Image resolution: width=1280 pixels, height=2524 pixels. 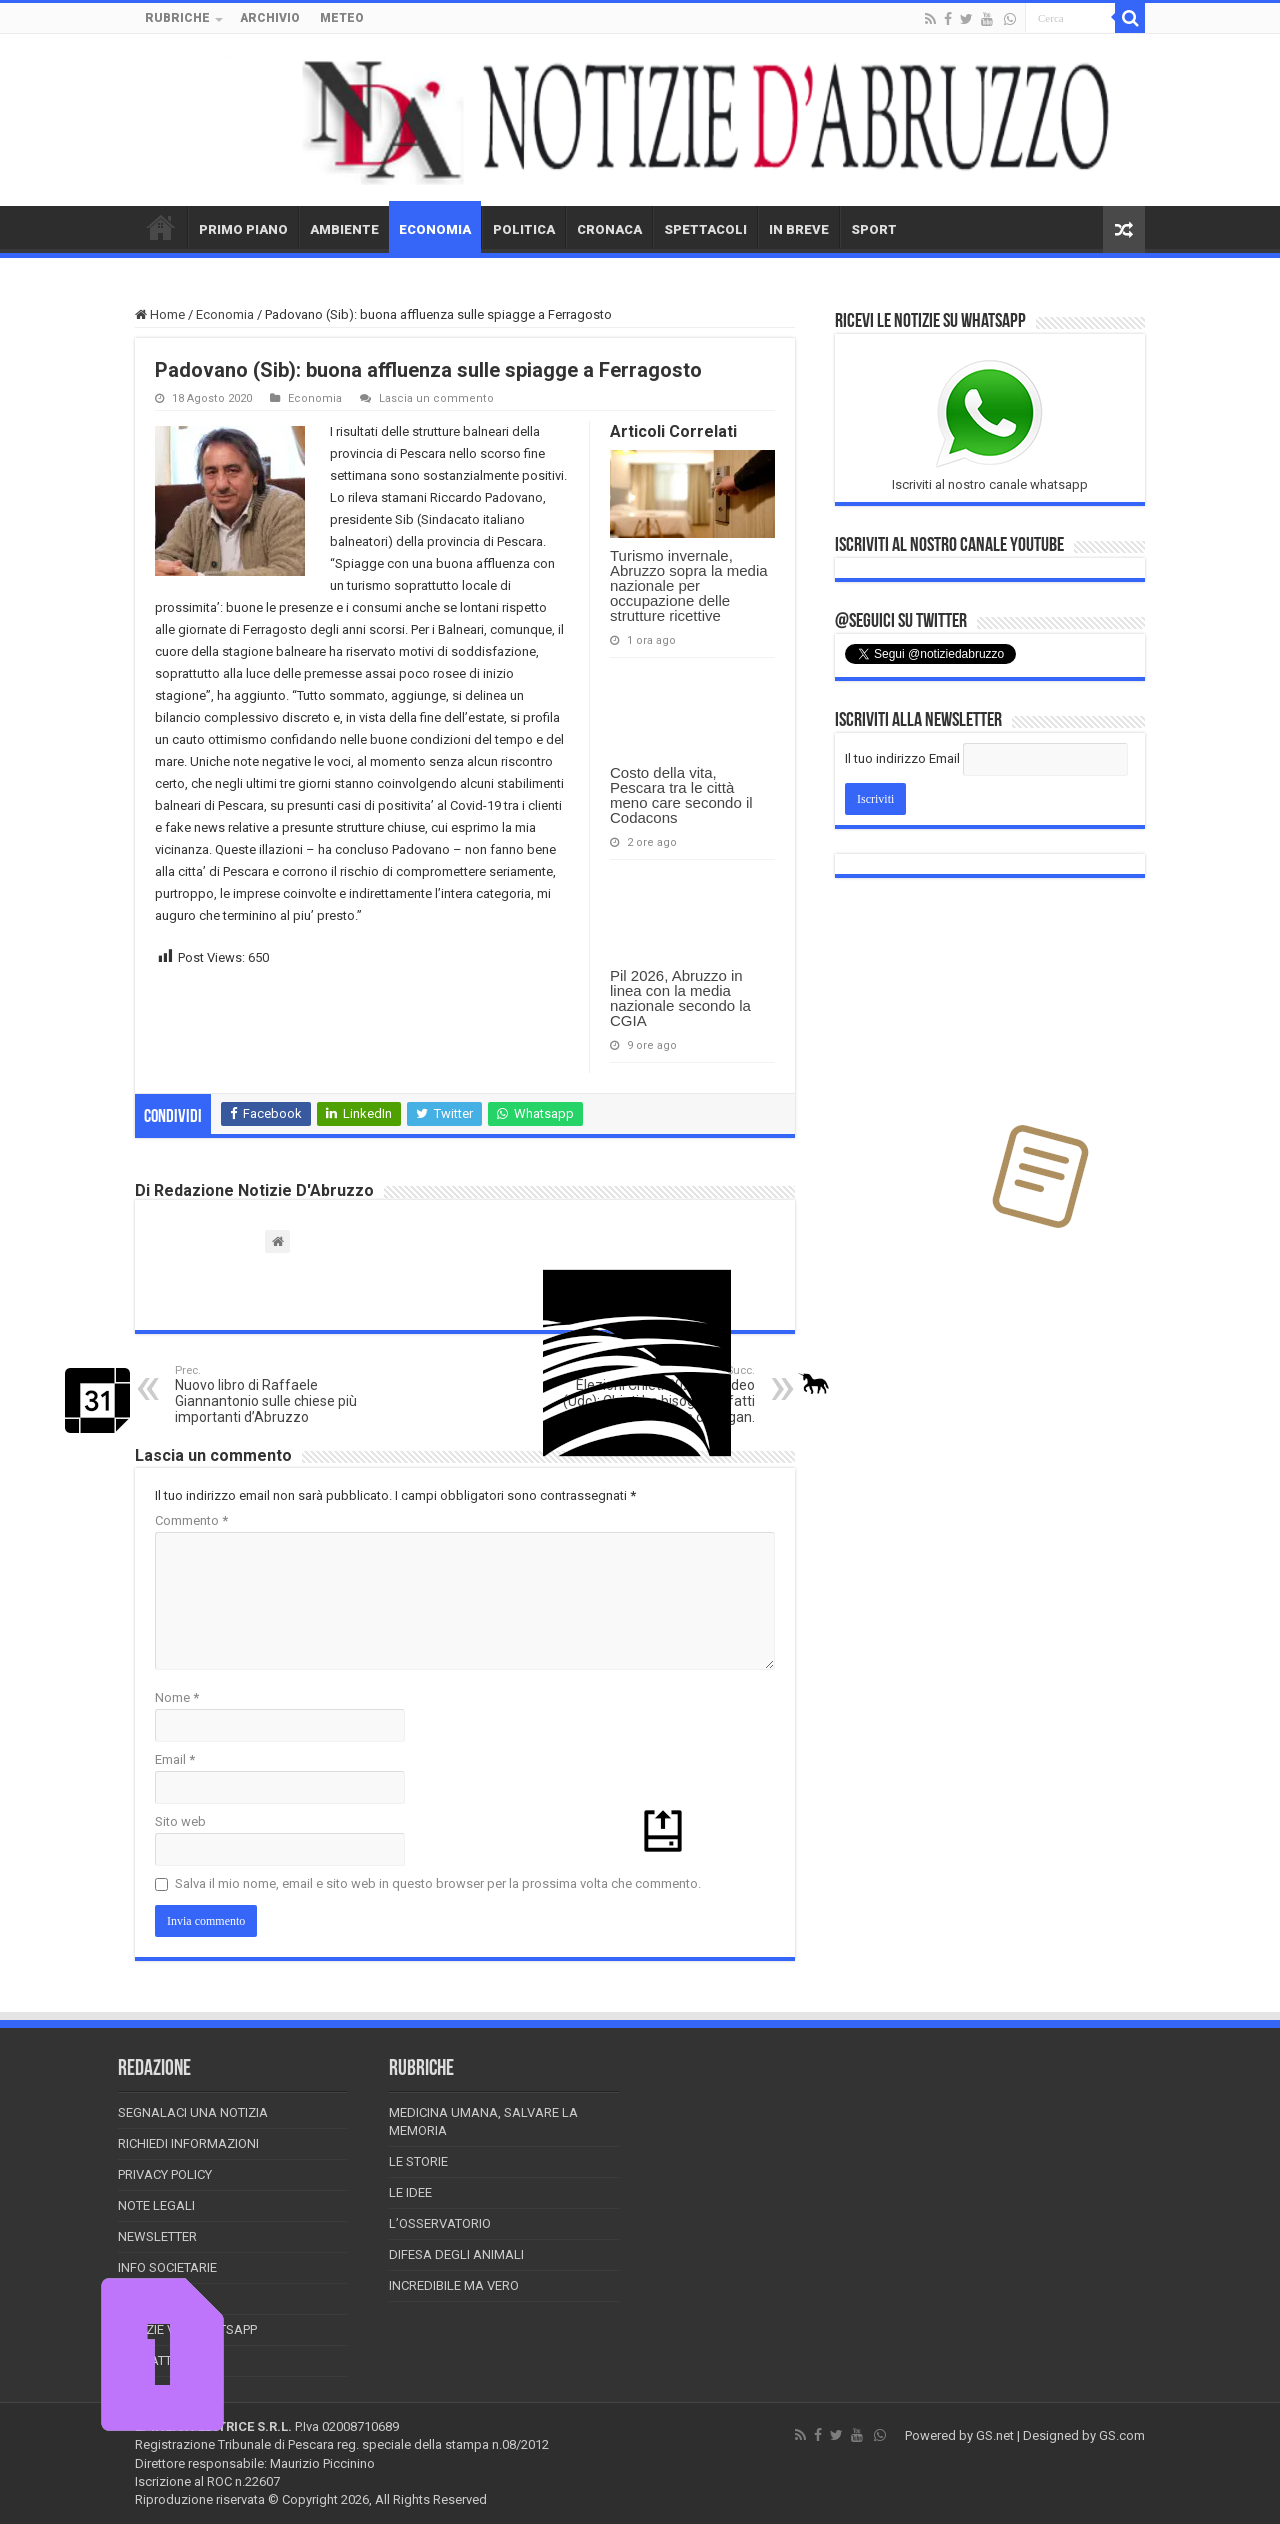 What do you see at coordinates (637, 1363) in the screenshot?
I see `open the Copa Airlines app` at bounding box center [637, 1363].